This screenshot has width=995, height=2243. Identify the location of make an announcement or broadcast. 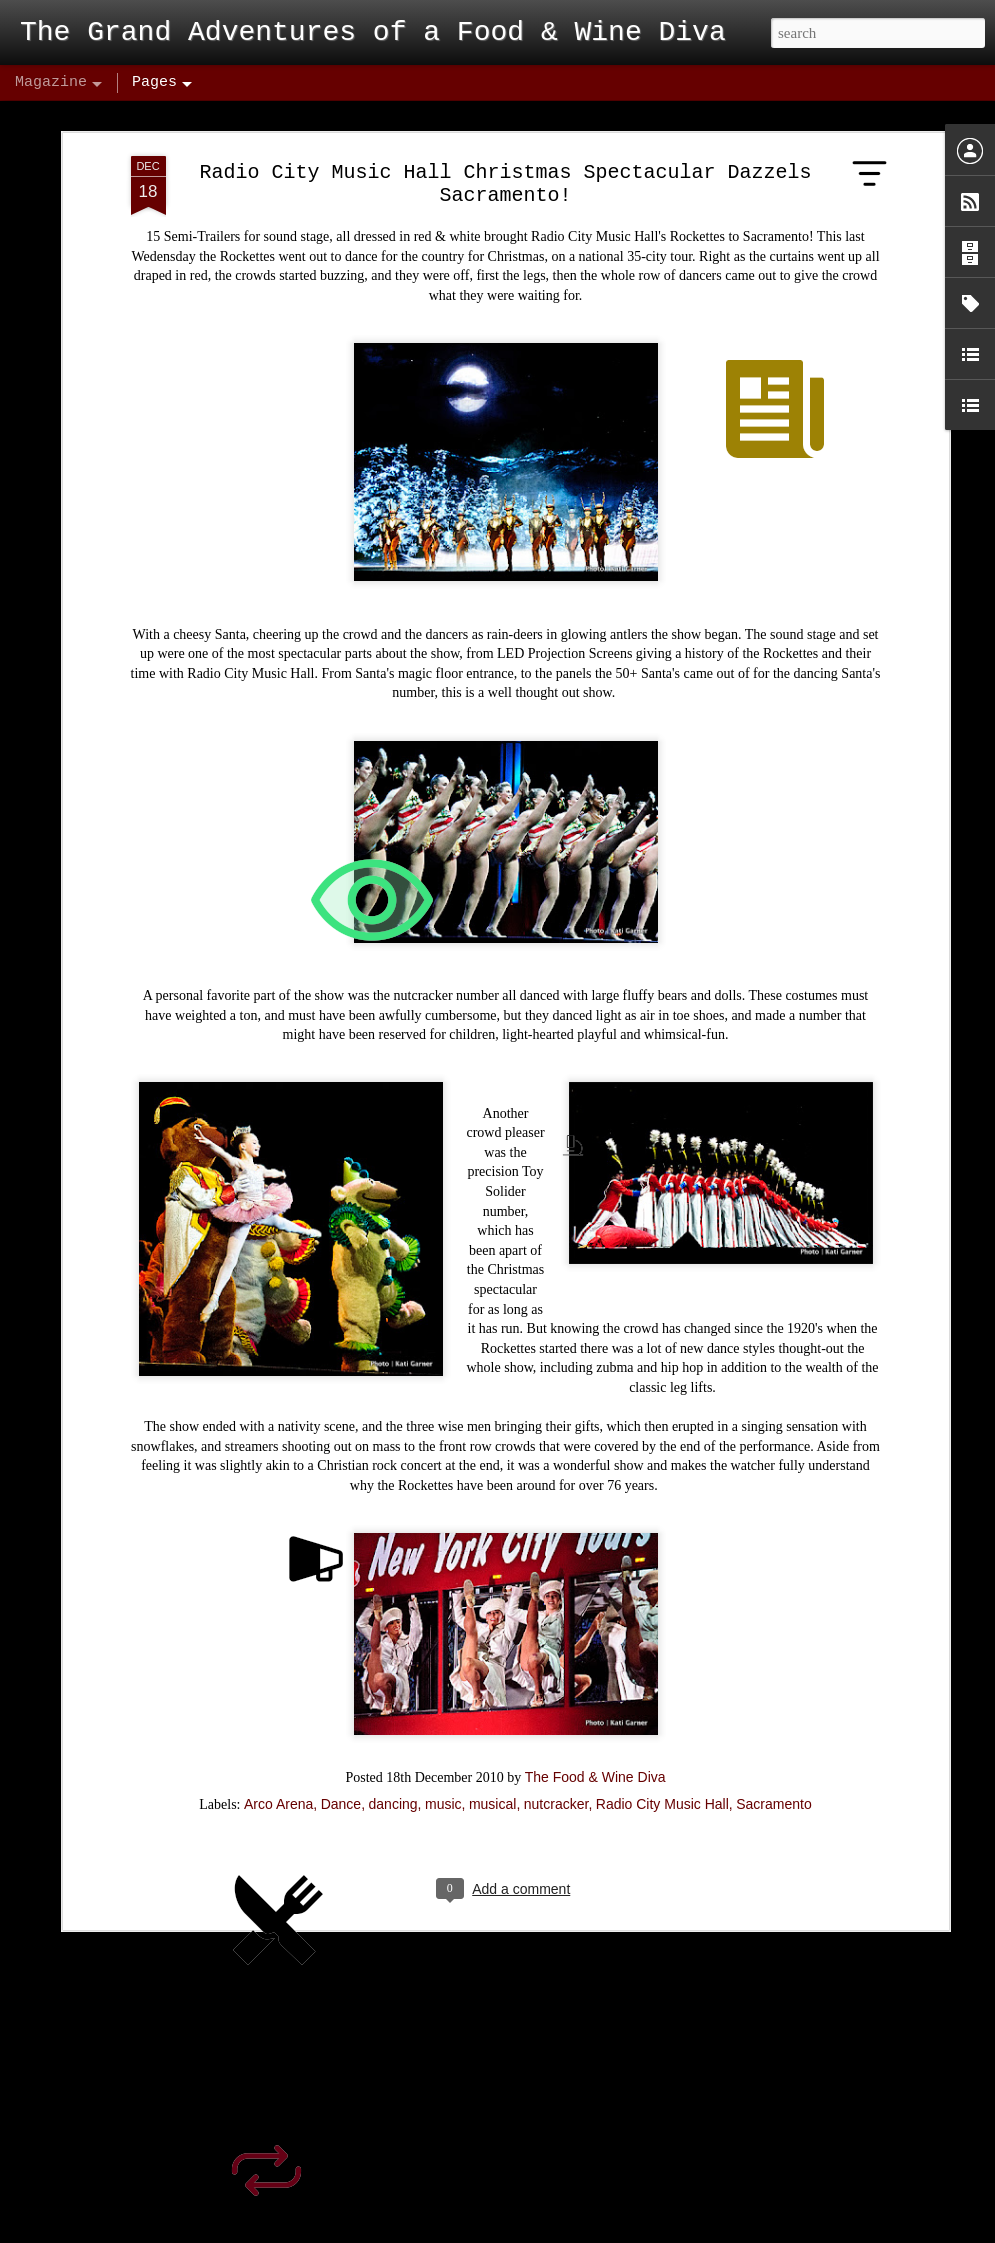
(314, 1561).